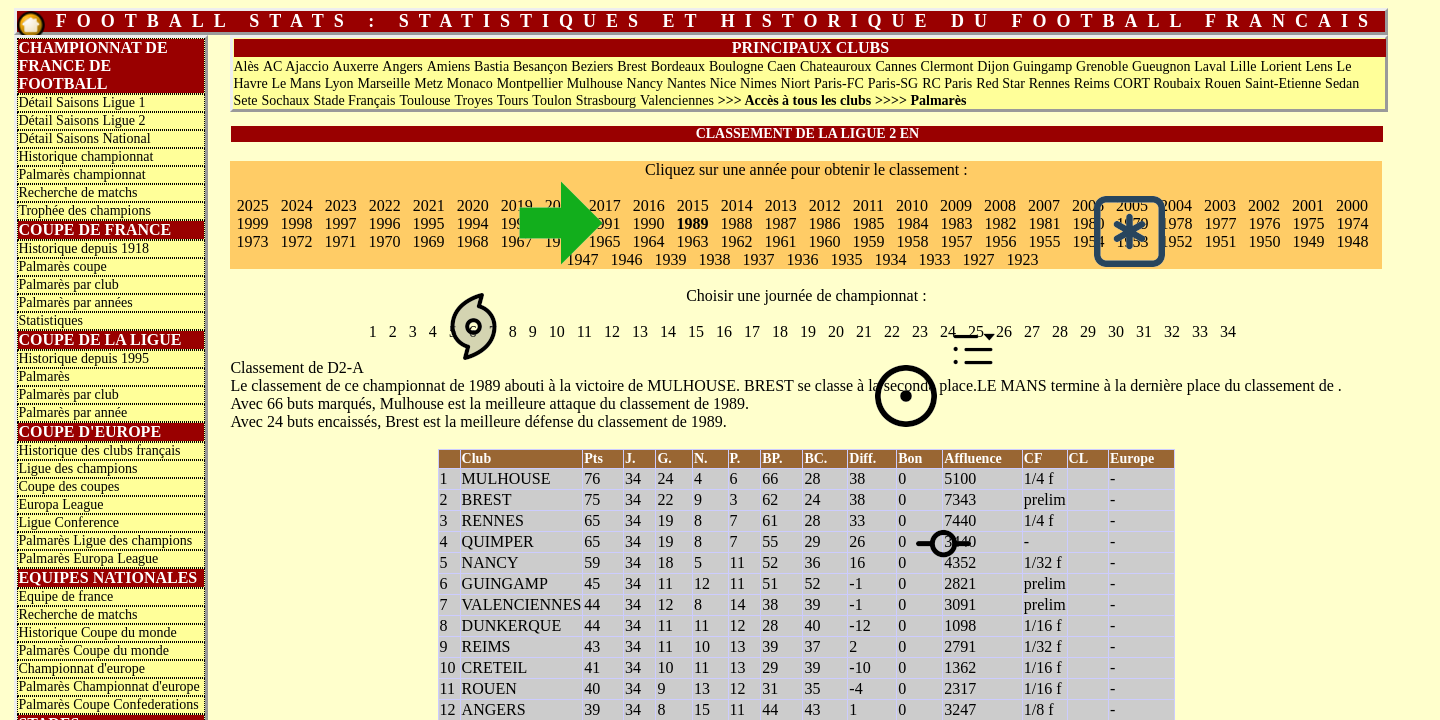 The width and height of the screenshot is (1440, 720). What do you see at coordinates (473, 326) in the screenshot?
I see `indicates severe weather alert or hurricane warning` at bounding box center [473, 326].